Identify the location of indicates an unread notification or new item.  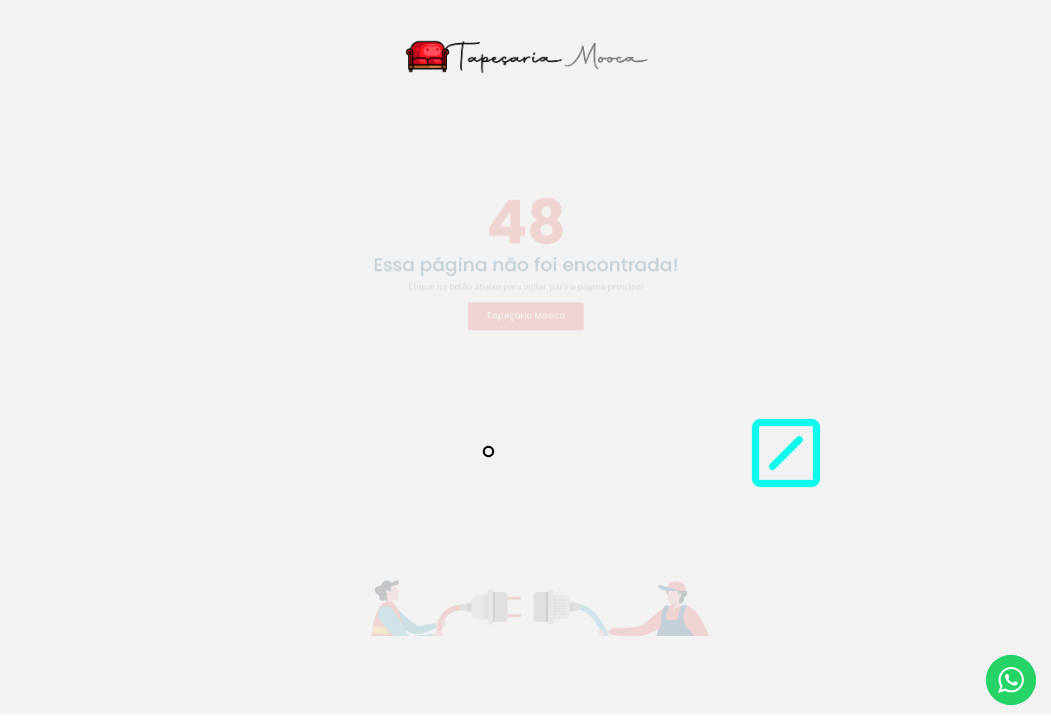
(488, 451).